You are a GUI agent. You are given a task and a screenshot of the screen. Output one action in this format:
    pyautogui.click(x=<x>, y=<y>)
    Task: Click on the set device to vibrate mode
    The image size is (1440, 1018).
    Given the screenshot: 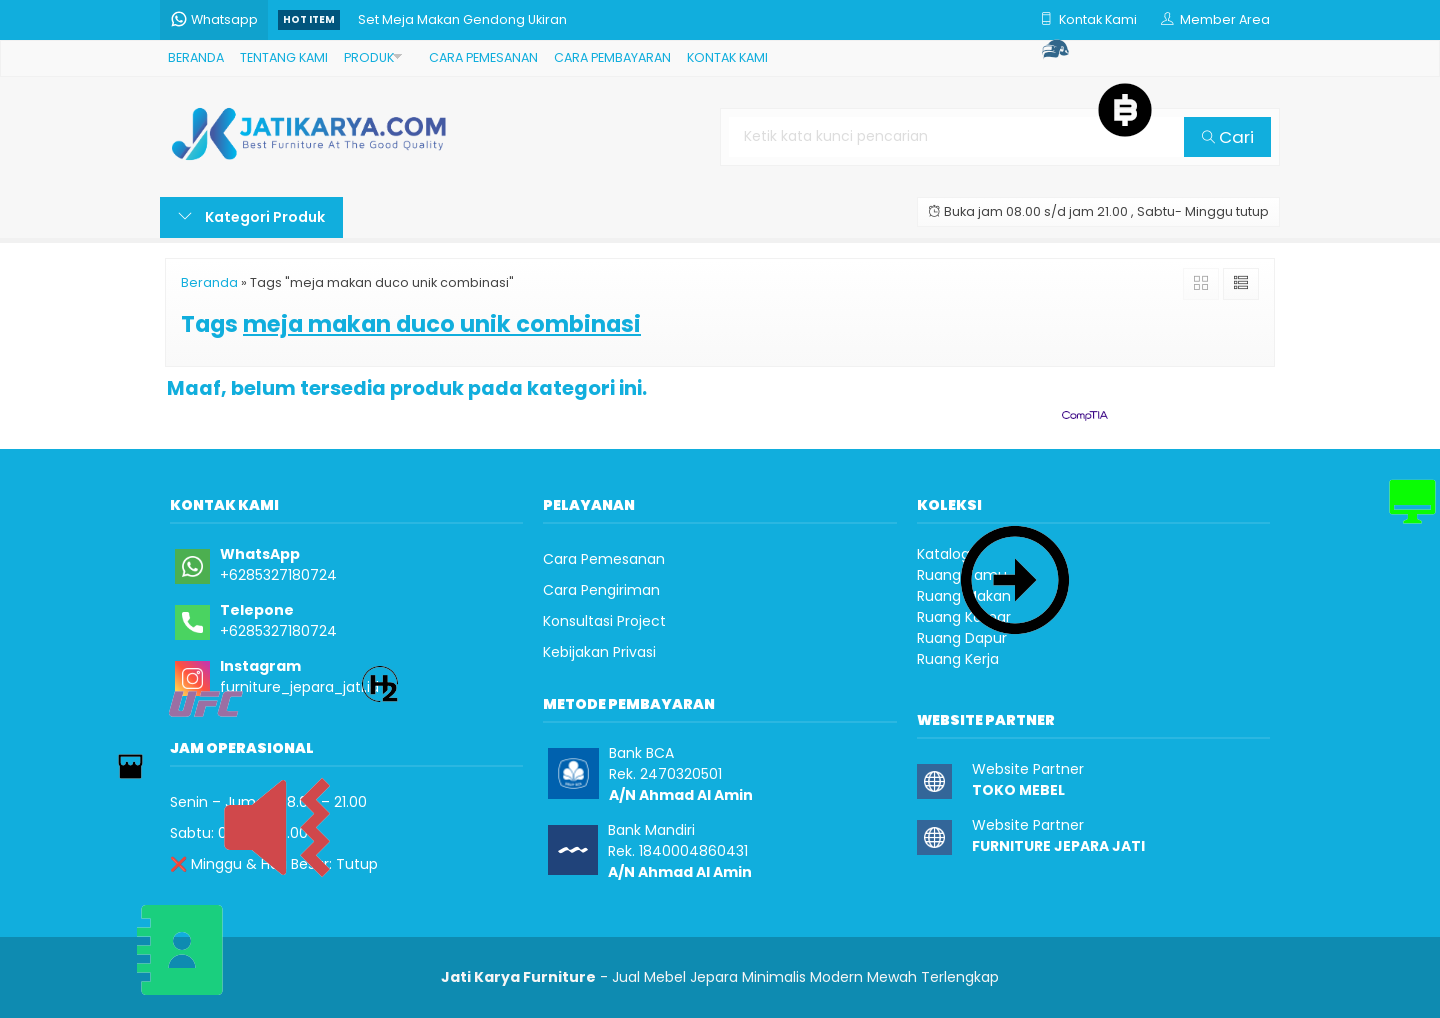 What is the action you would take?
    pyautogui.click(x=280, y=827)
    